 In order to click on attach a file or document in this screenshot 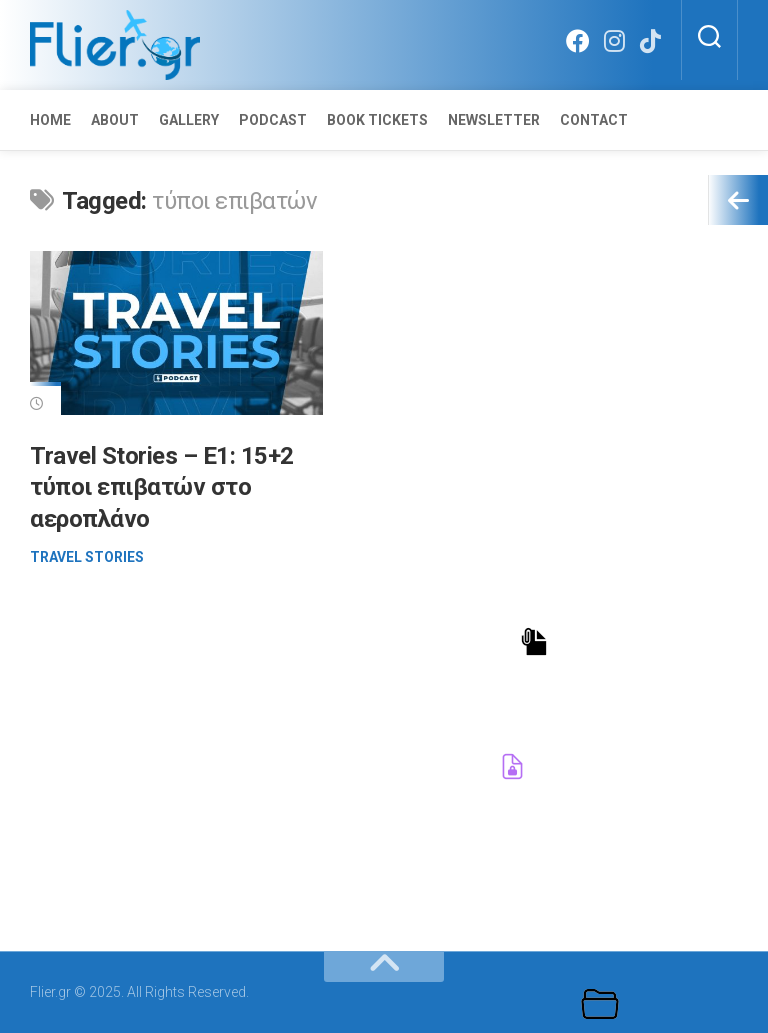, I will do `click(534, 642)`.